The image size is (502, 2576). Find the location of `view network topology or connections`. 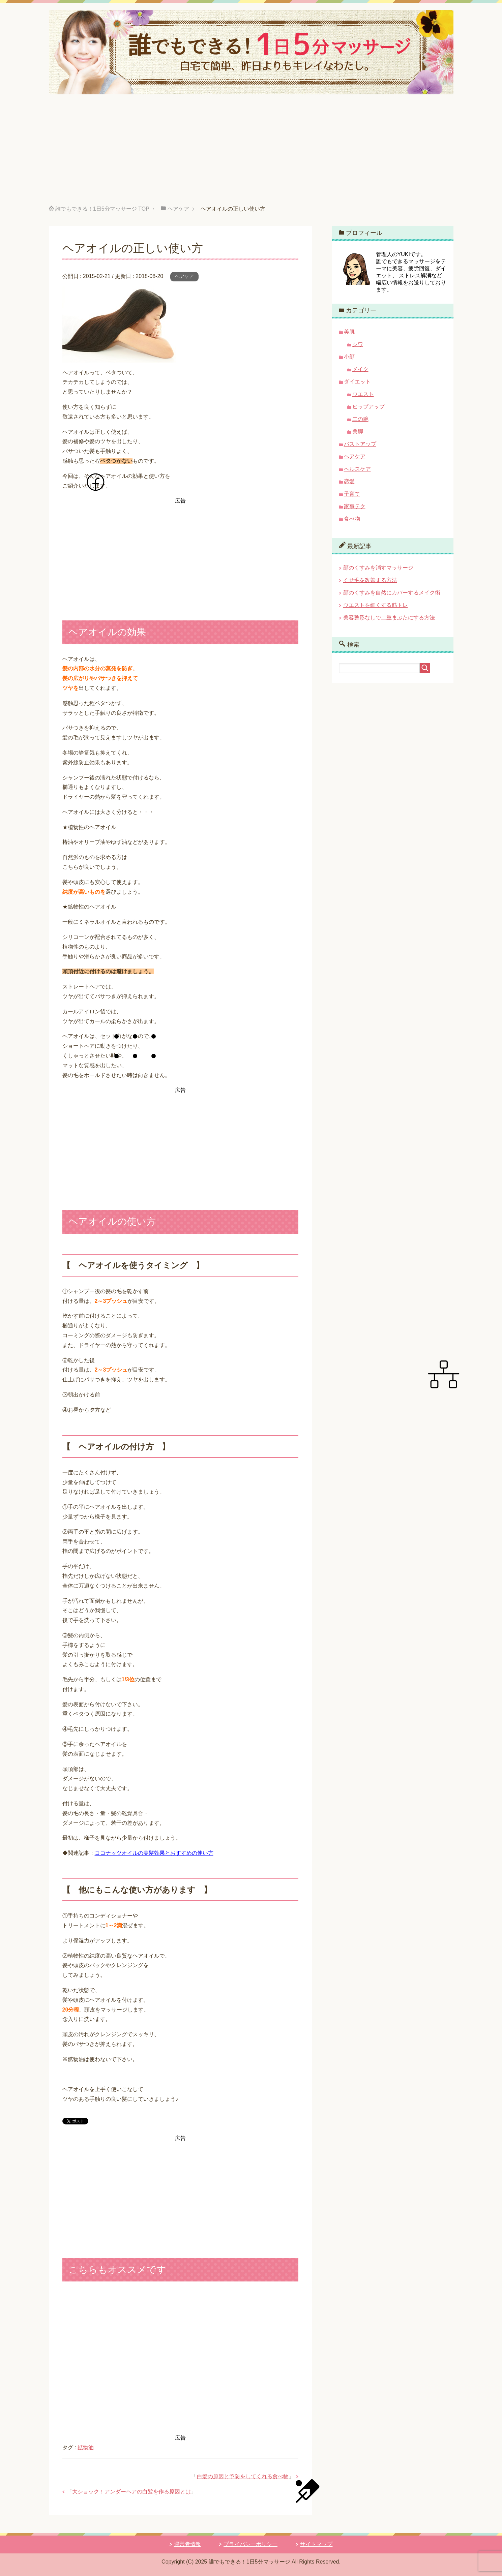

view network topology or connections is located at coordinates (444, 1375).